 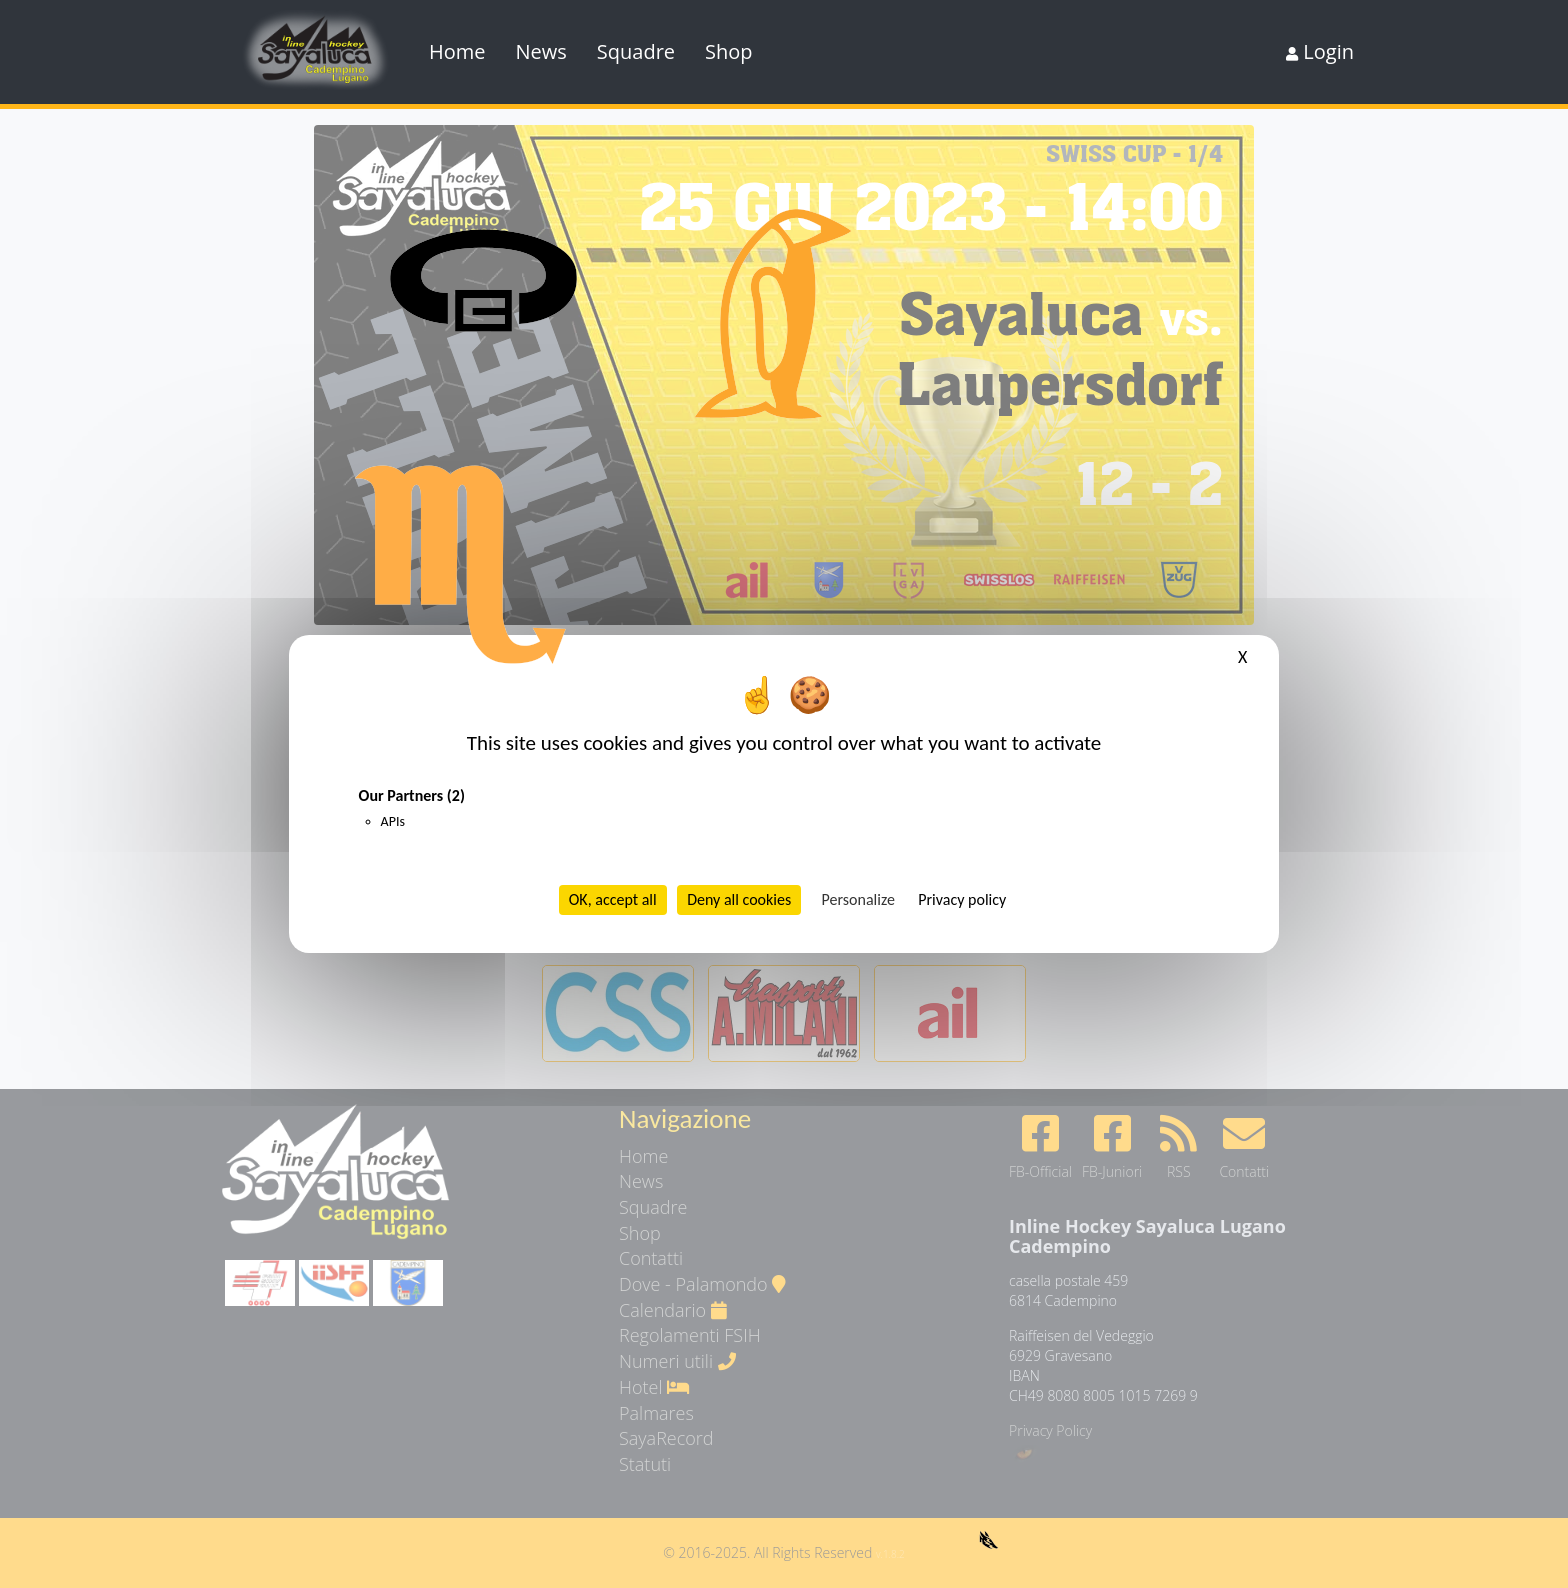 I want to click on penguin character or mascot icon, so click(x=773, y=314).